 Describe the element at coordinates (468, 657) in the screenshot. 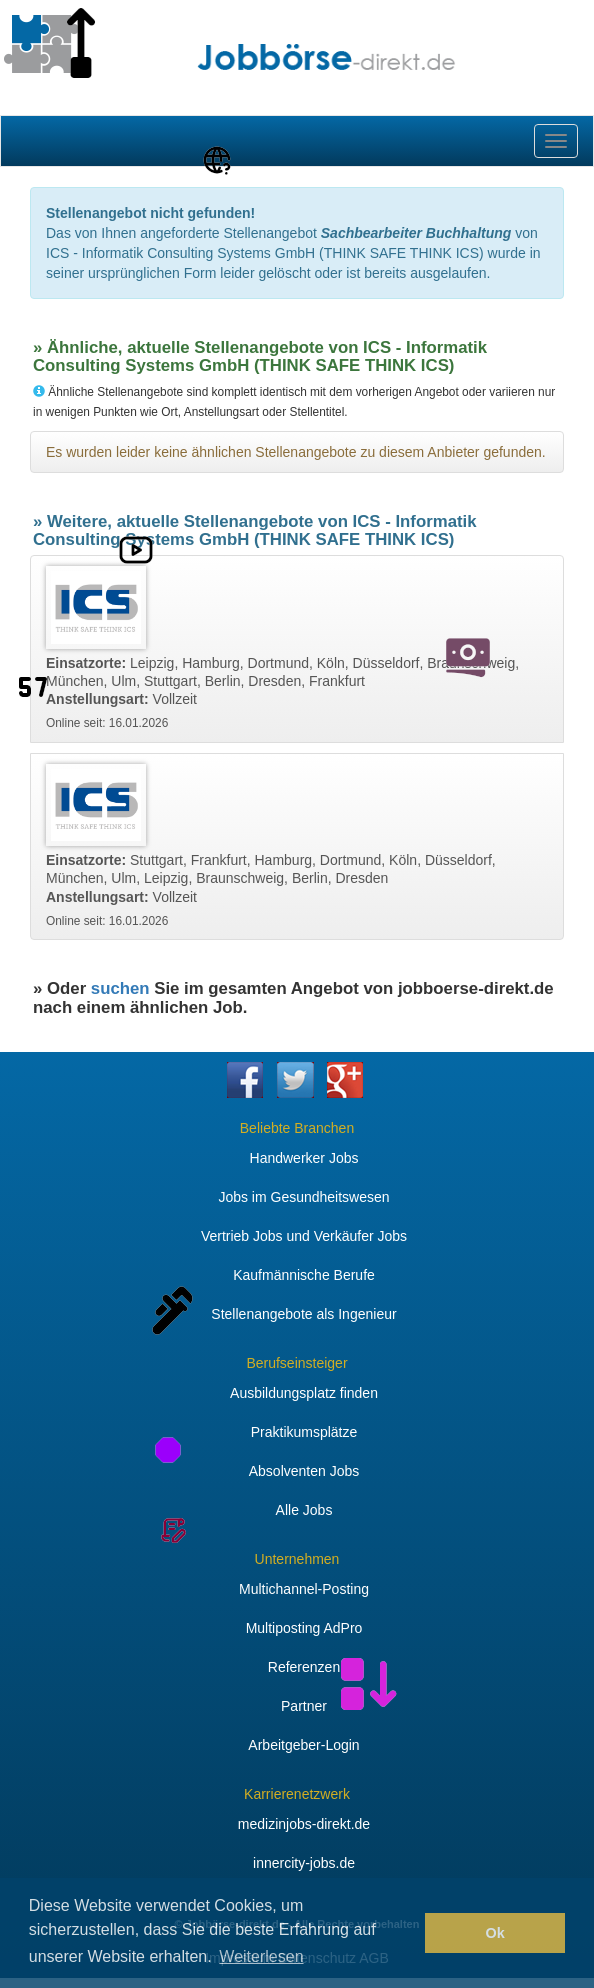

I see `view your wallet or account balance` at that location.